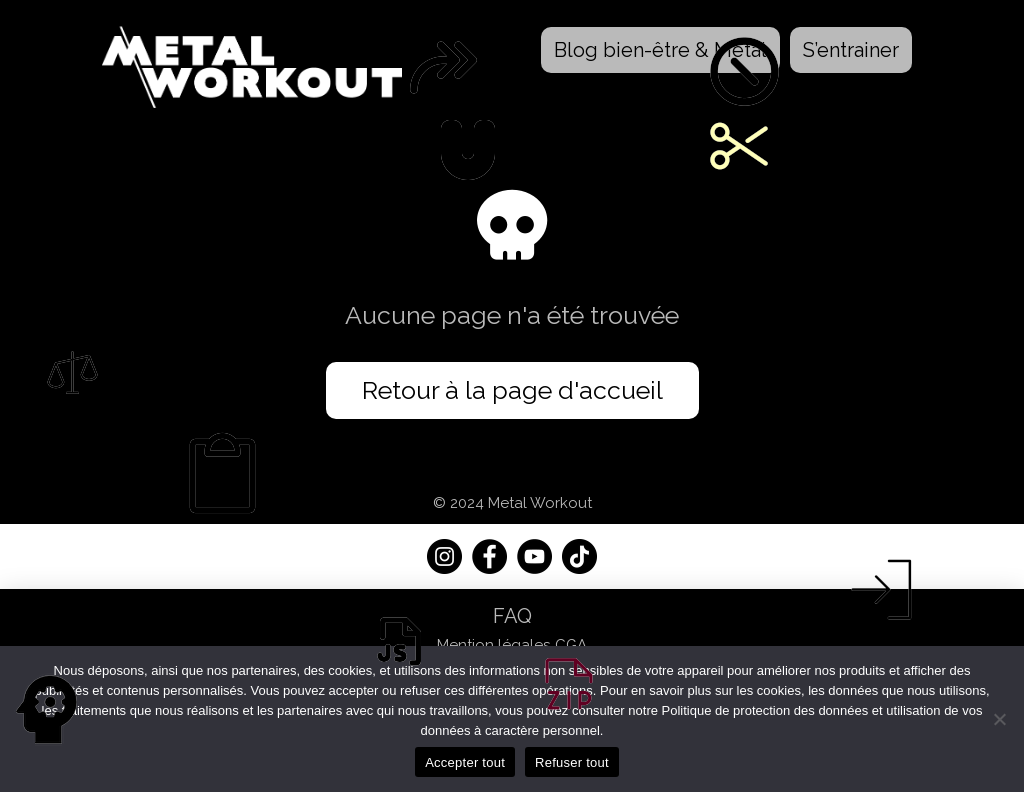  What do you see at coordinates (569, 686) in the screenshot?
I see `compressed file or archive` at bounding box center [569, 686].